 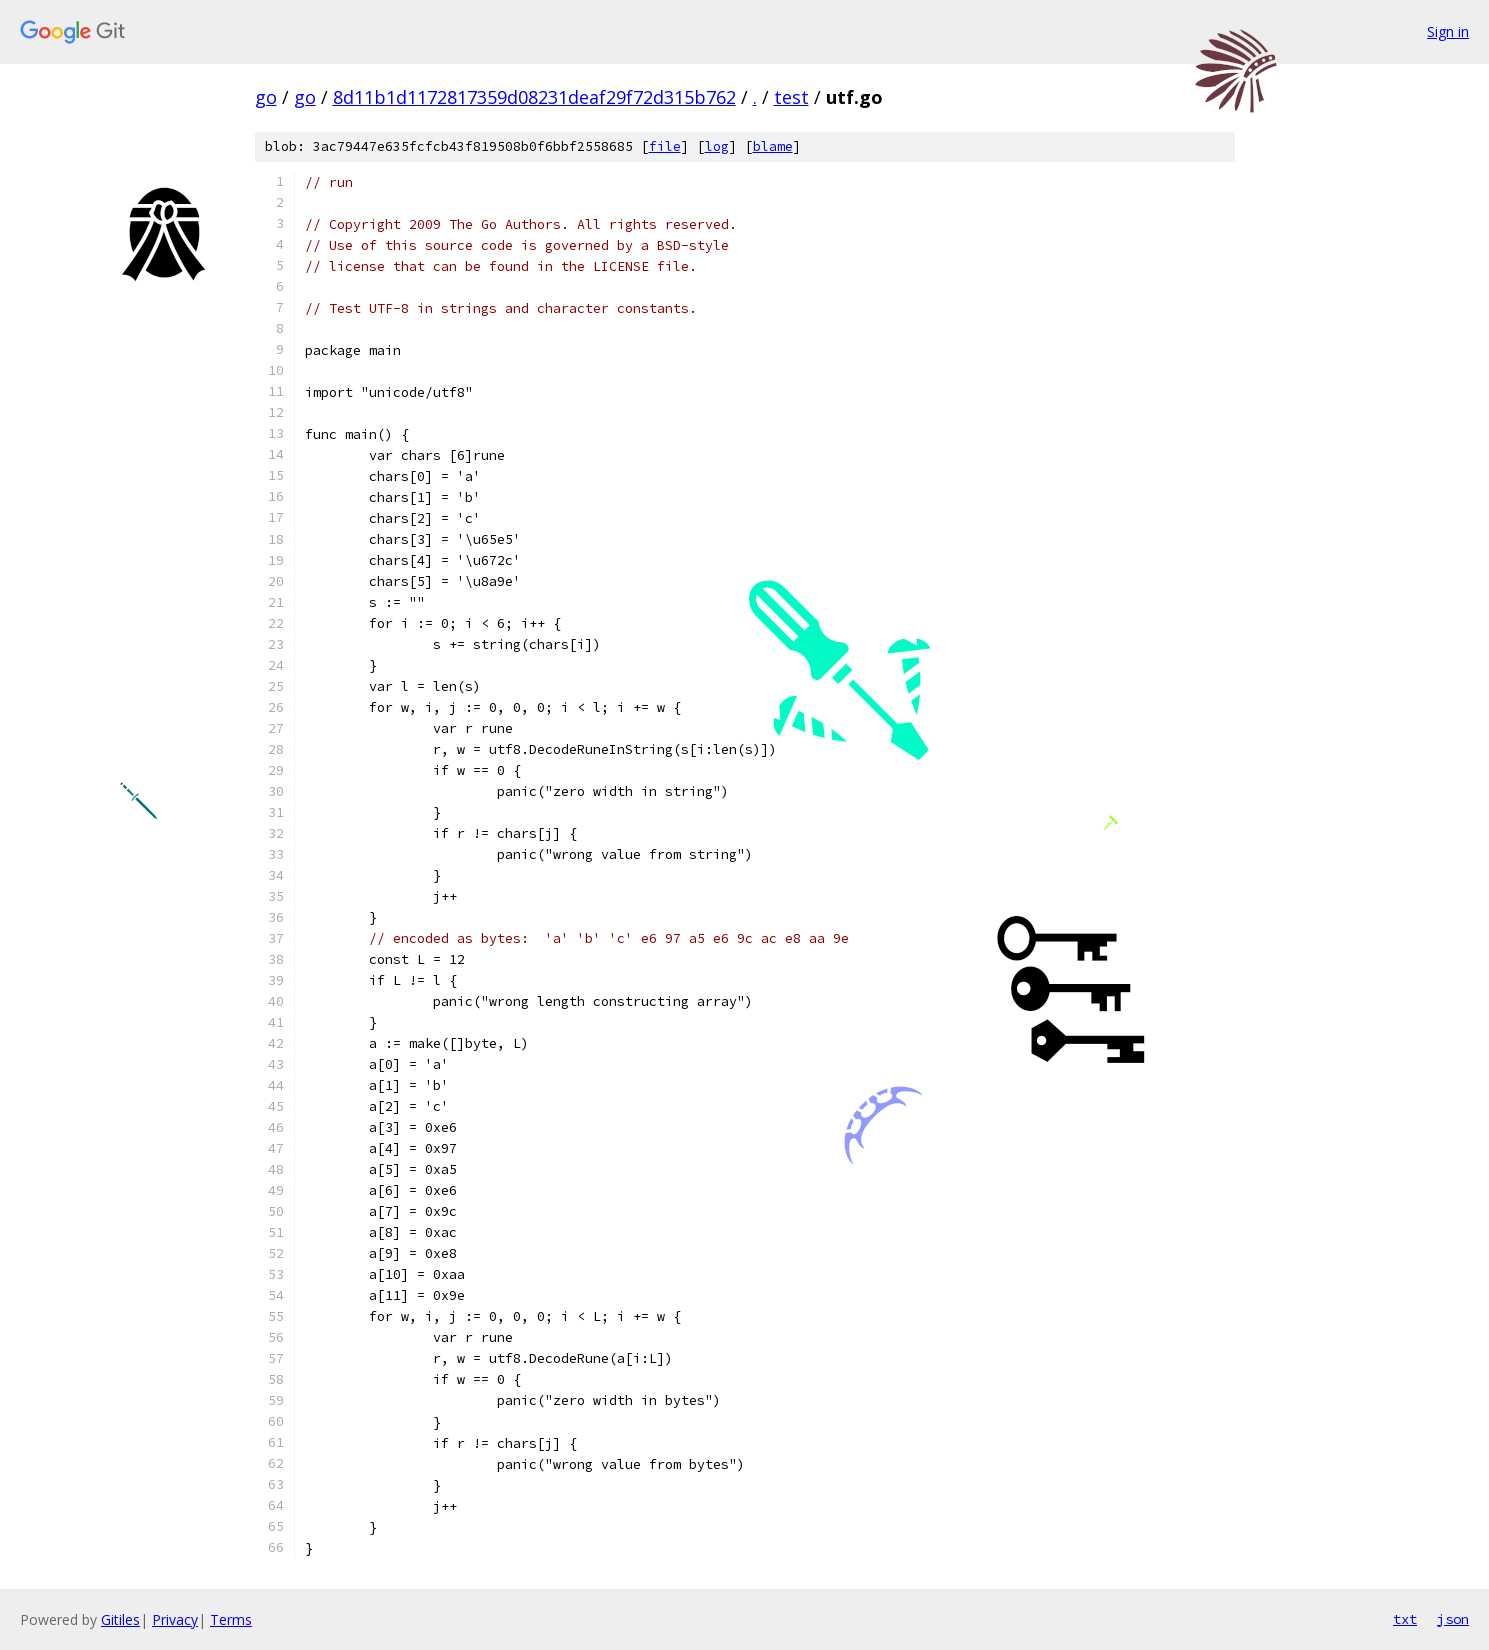 I want to click on select the bat'leth weapon in a game inventory, so click(x=883, y=1125).